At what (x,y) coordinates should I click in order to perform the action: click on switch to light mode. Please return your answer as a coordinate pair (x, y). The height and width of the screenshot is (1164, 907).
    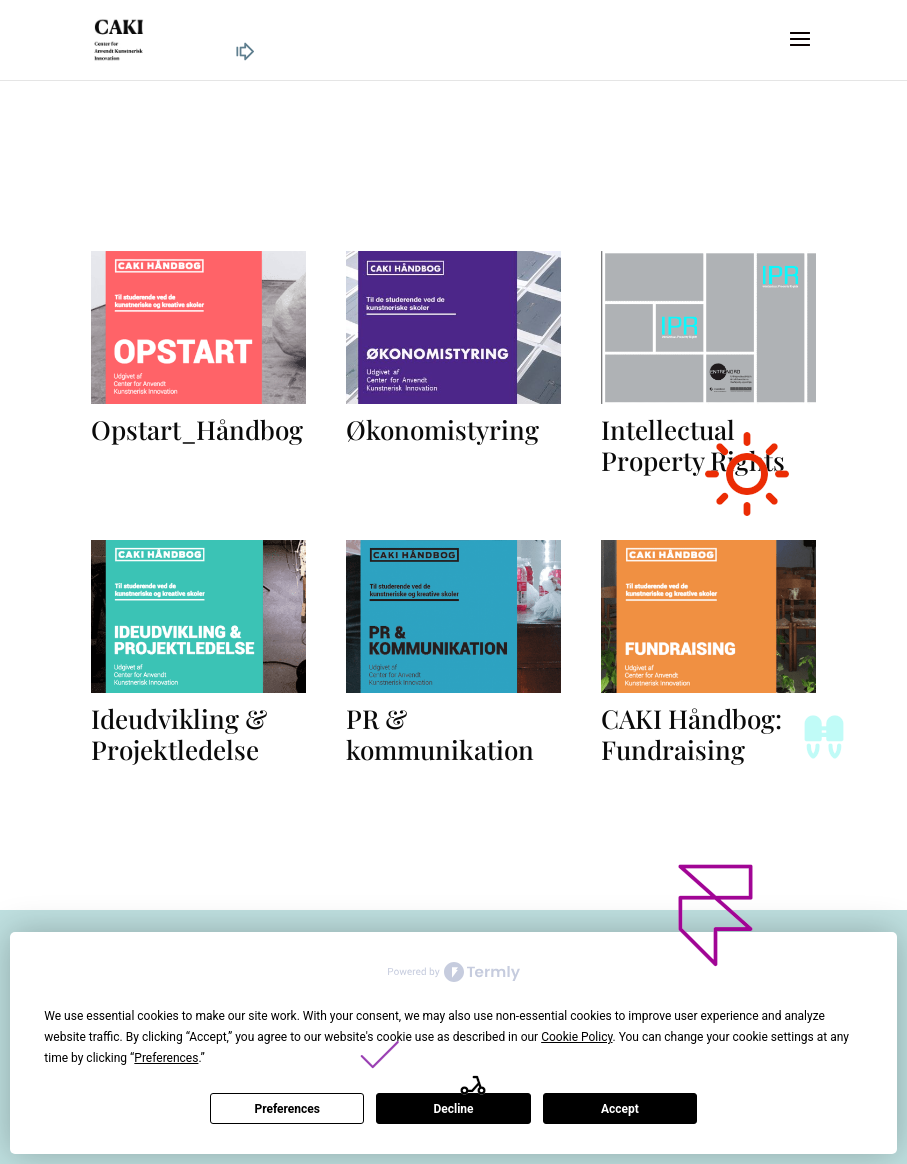
    Looking at the image, I should click on (747, 474).